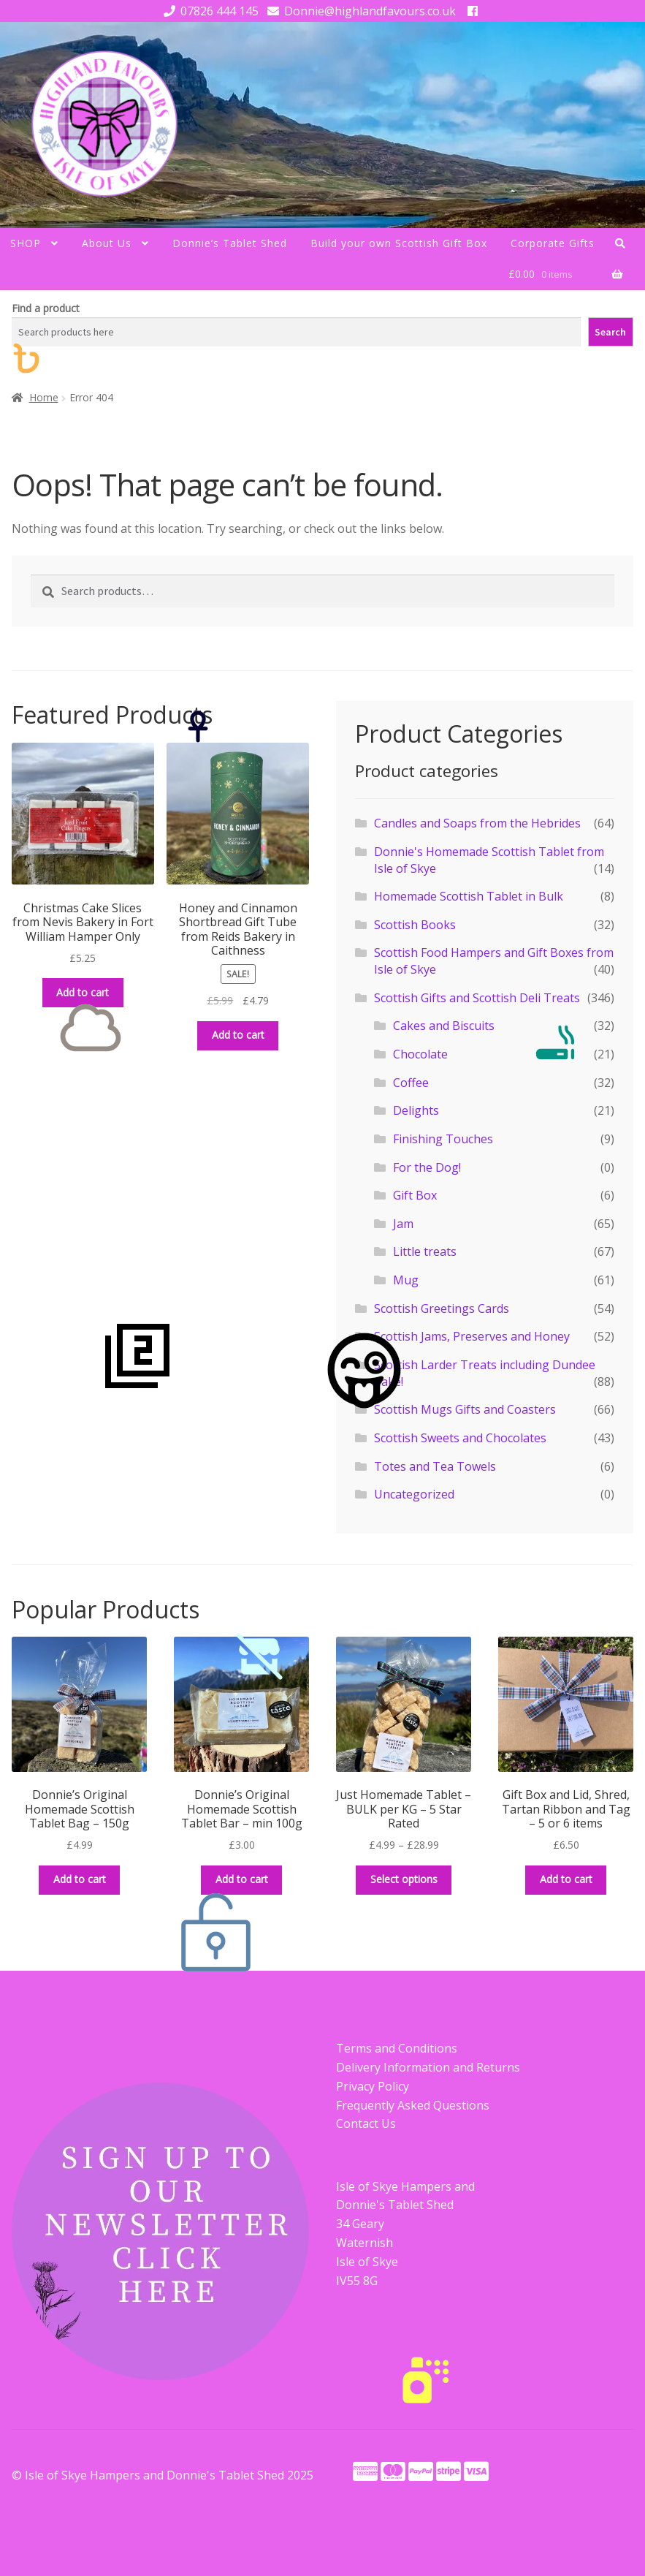 The height and width of the screenshot is (2576, 645). I want to click on add a playful or silly reaction to a message, so click(364, 1369).